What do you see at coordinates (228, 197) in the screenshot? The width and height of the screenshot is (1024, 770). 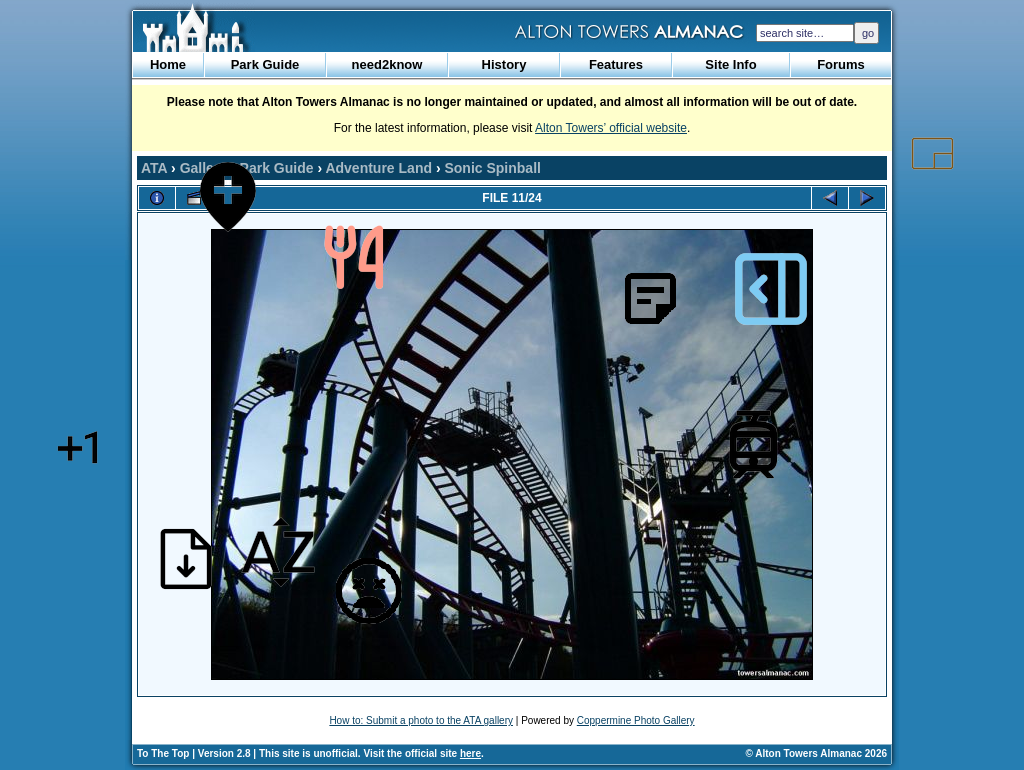 I see `add a new location pin` at bounding box center [228, 197].